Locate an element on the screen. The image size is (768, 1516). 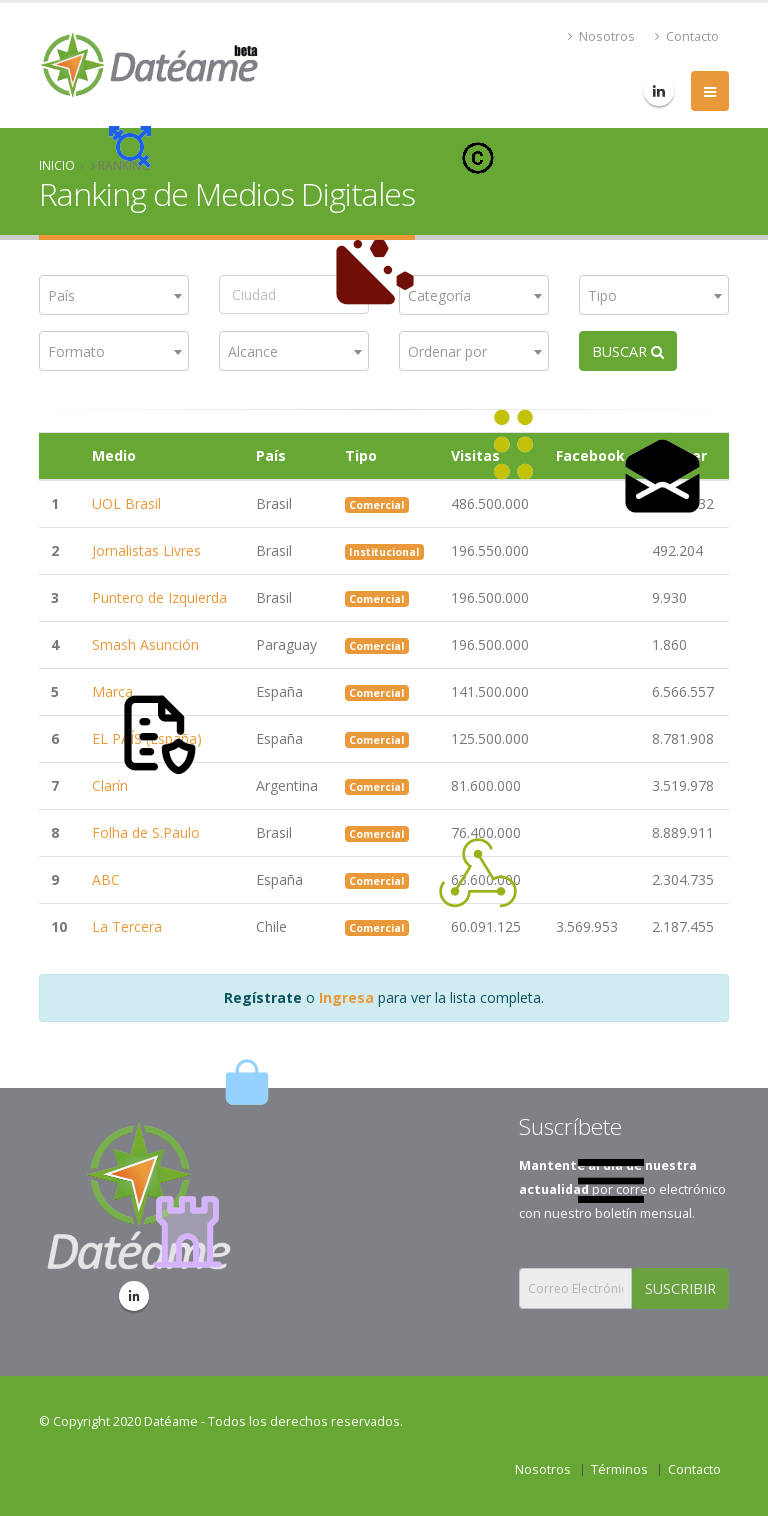
select transgender as gender identity option is located at coordinates (130, 147).